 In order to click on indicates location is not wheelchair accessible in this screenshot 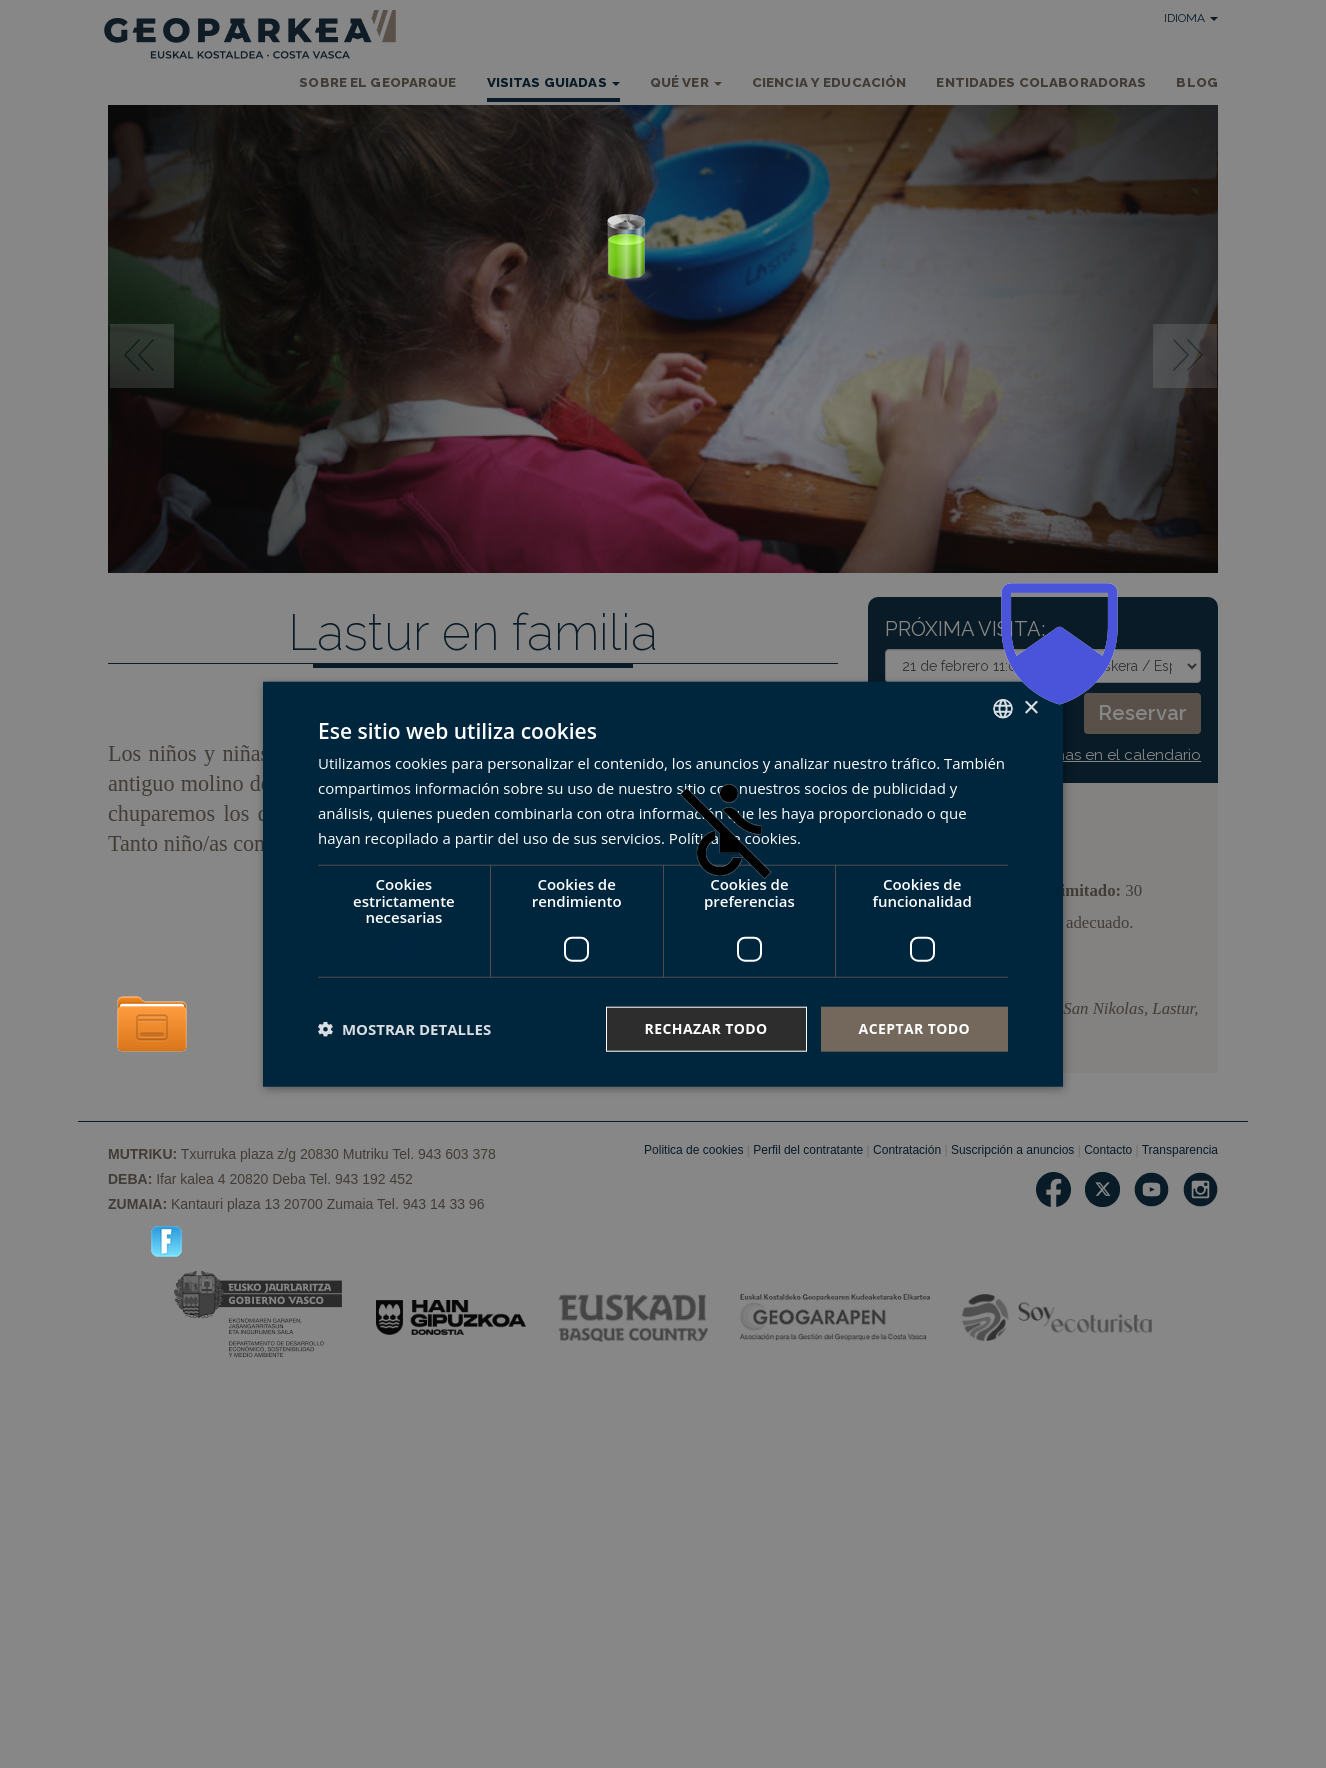, I will do `click(729, 830)`.